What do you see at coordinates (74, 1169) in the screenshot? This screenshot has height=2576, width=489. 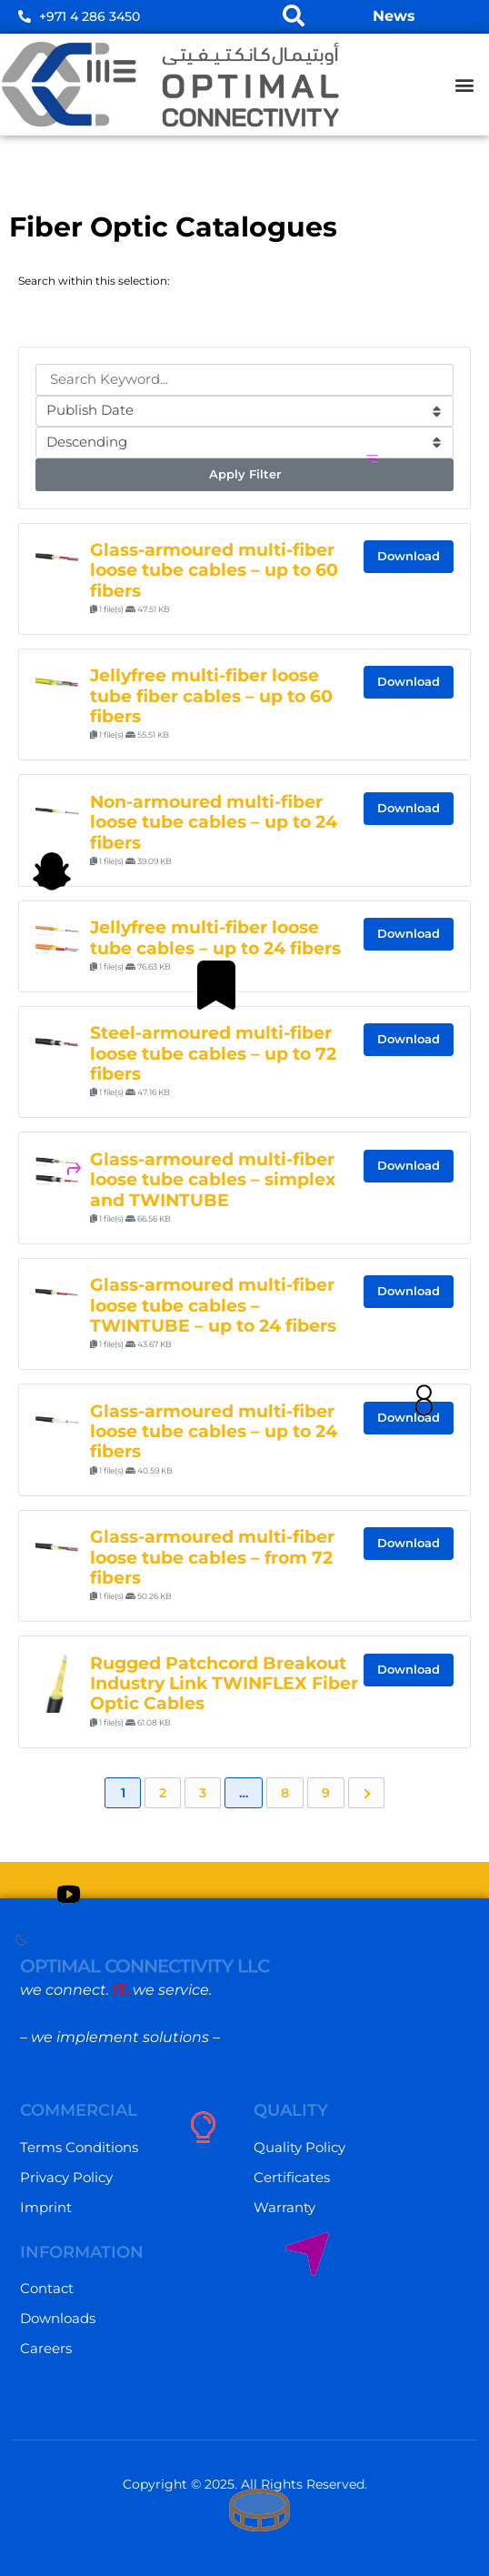 I see `share content or forward to another user` at bounding box center [74, 1169].